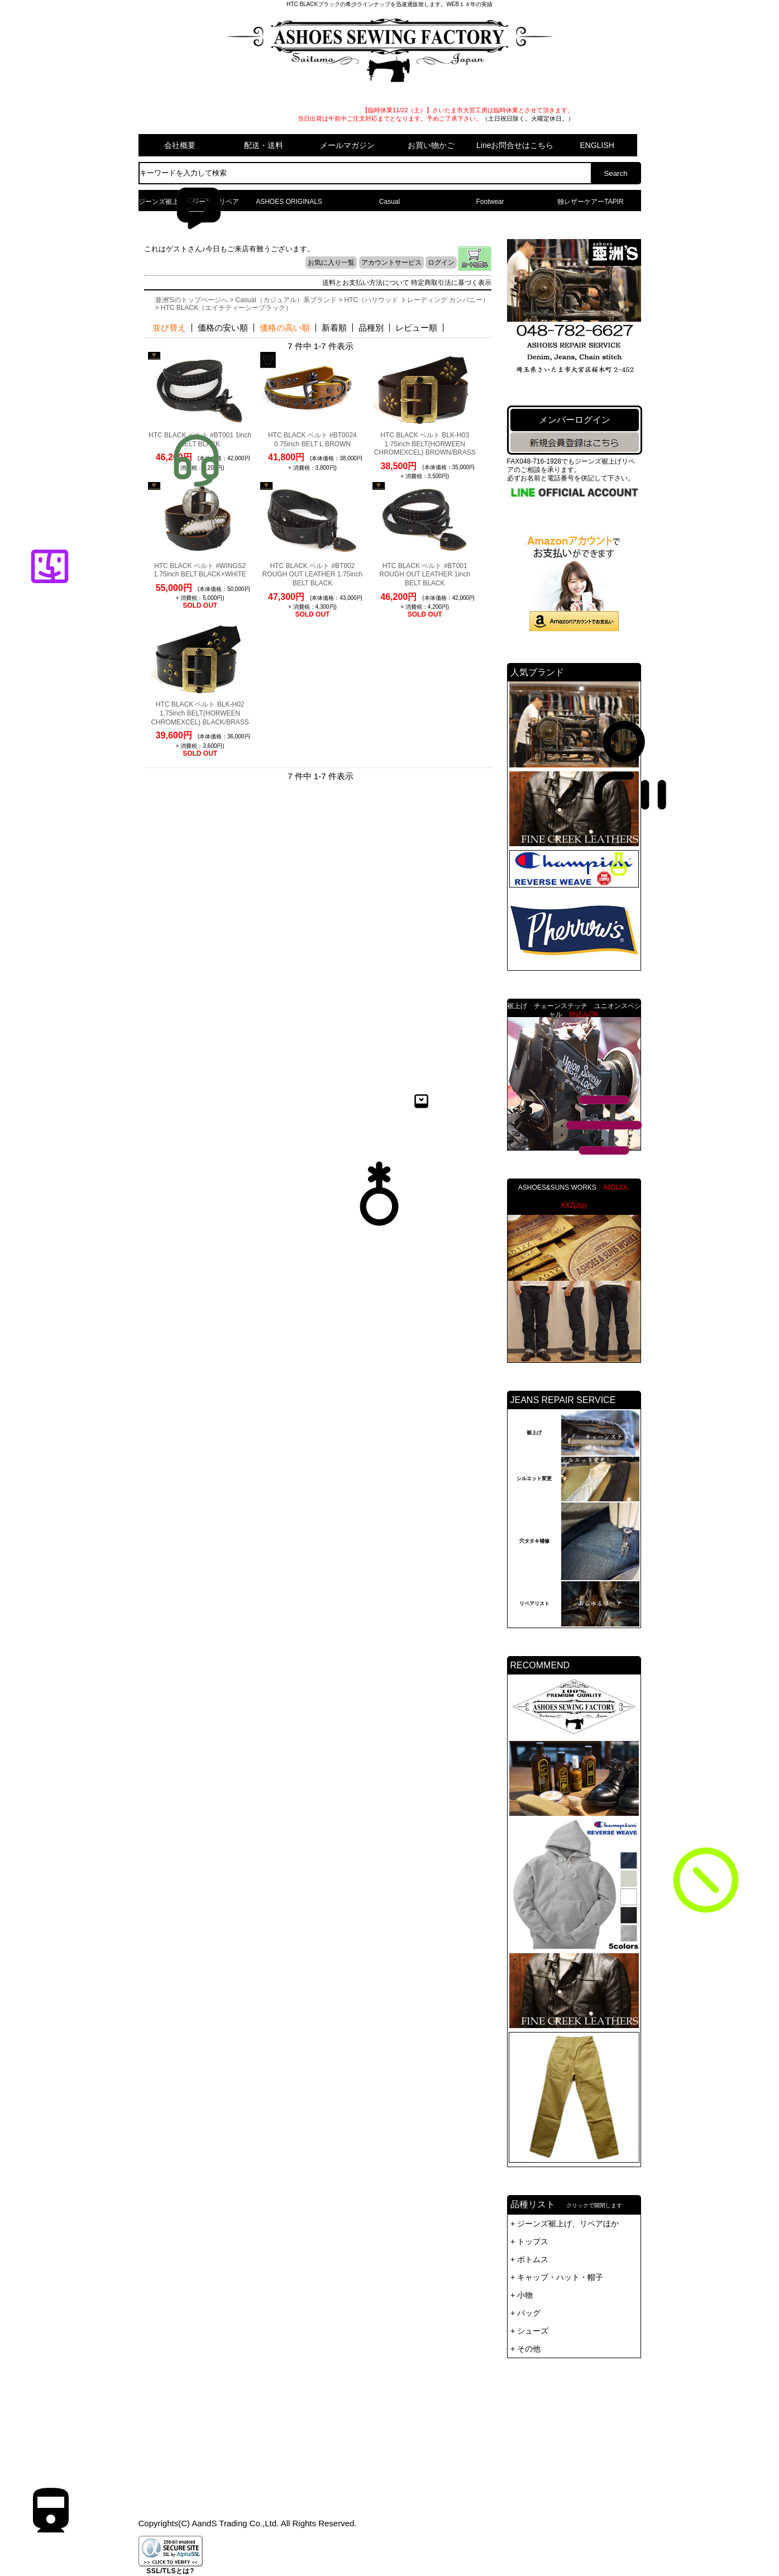  I want to click on open messages or chat, so click(199, 207).